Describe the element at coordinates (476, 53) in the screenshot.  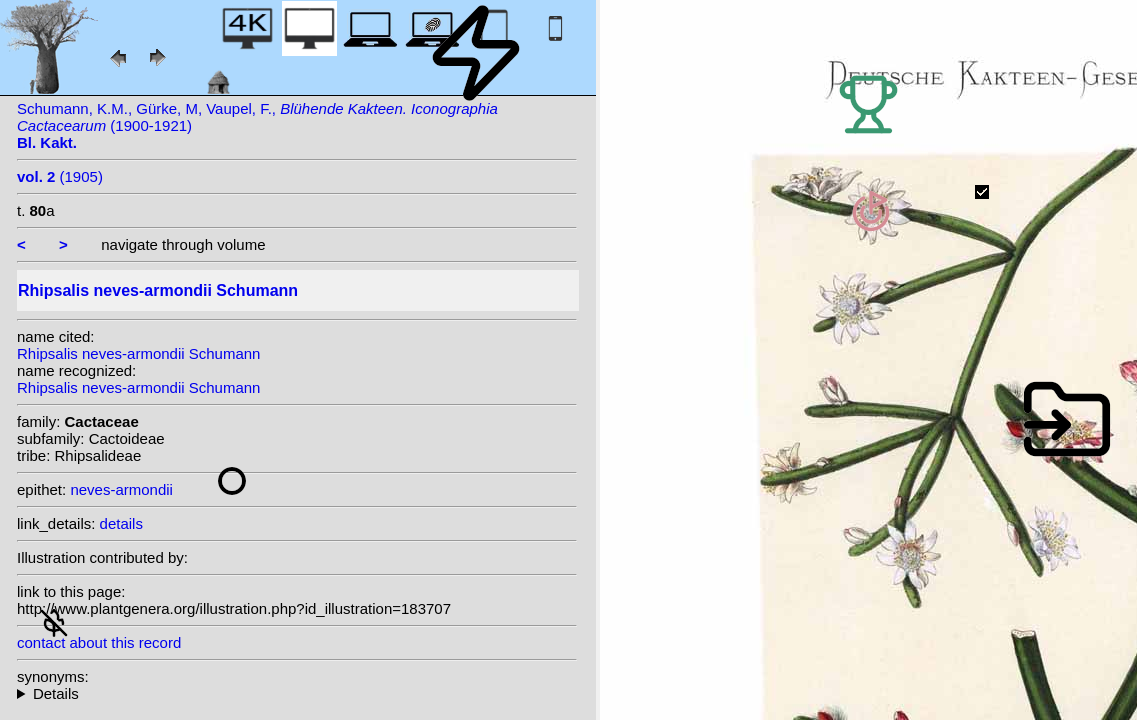
I see `indicates a quick action or instant feature` at that location.